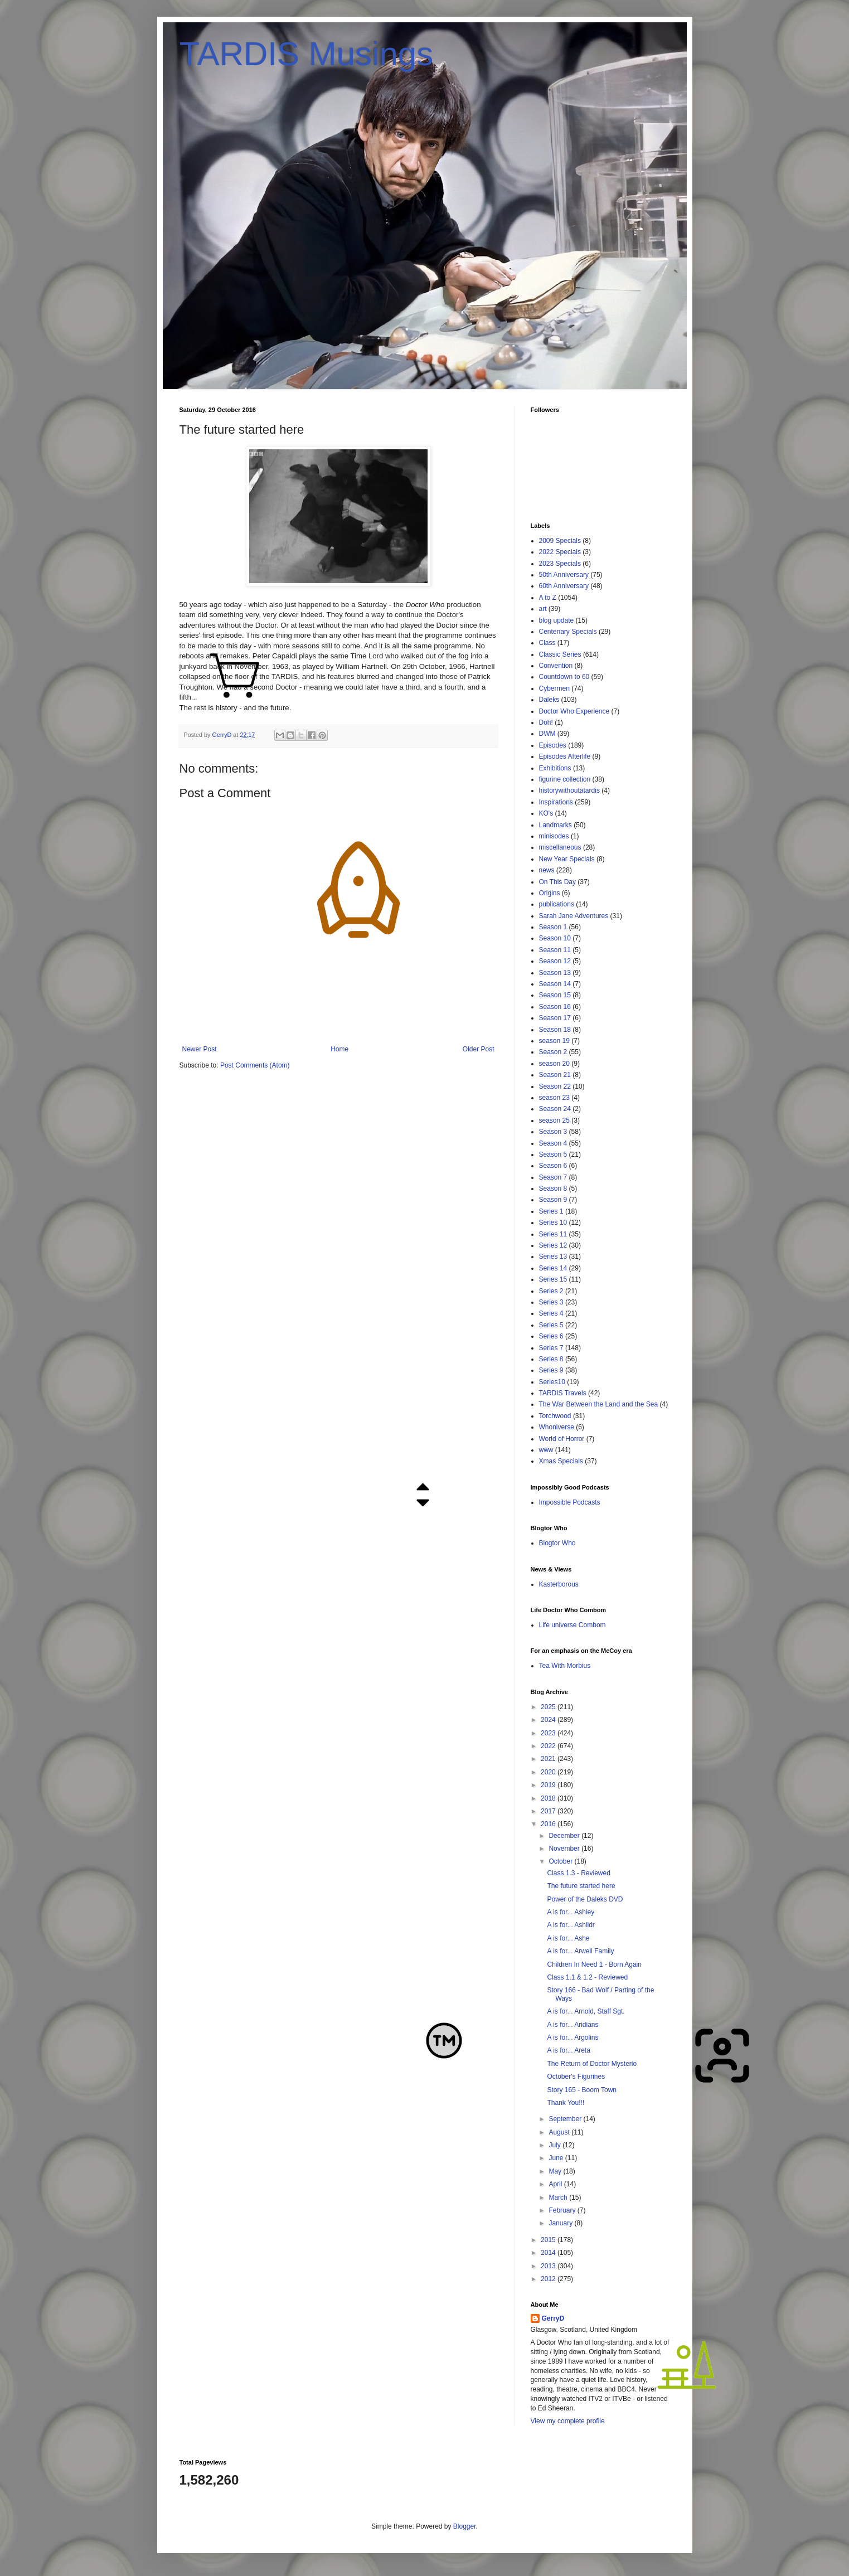 This screenshot has width=849, height=2576. Describe the element at coordinates (423, 1495) in the screenshot. I see `expand or collapse a dropdown menu` at that location.